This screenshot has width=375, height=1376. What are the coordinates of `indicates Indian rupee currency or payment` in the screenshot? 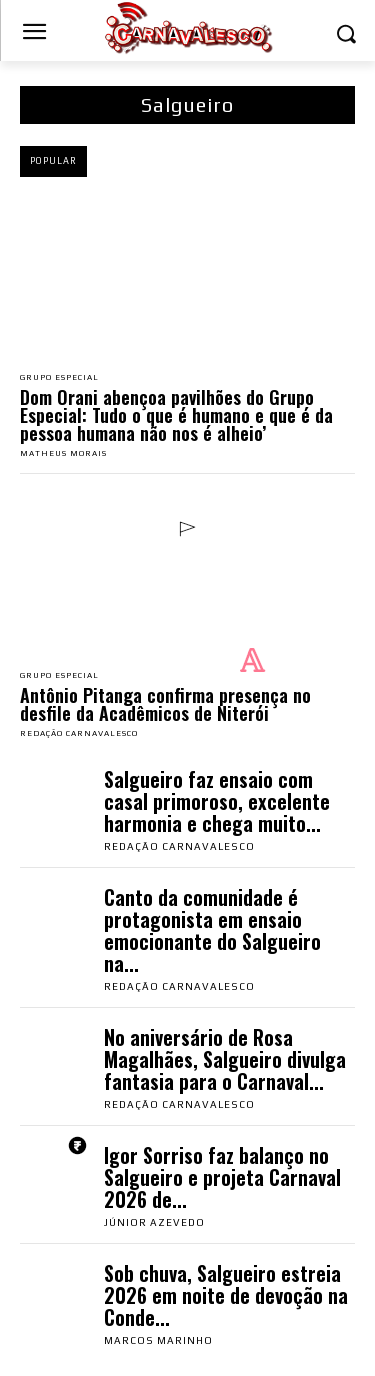 It's located at (77, 1145).